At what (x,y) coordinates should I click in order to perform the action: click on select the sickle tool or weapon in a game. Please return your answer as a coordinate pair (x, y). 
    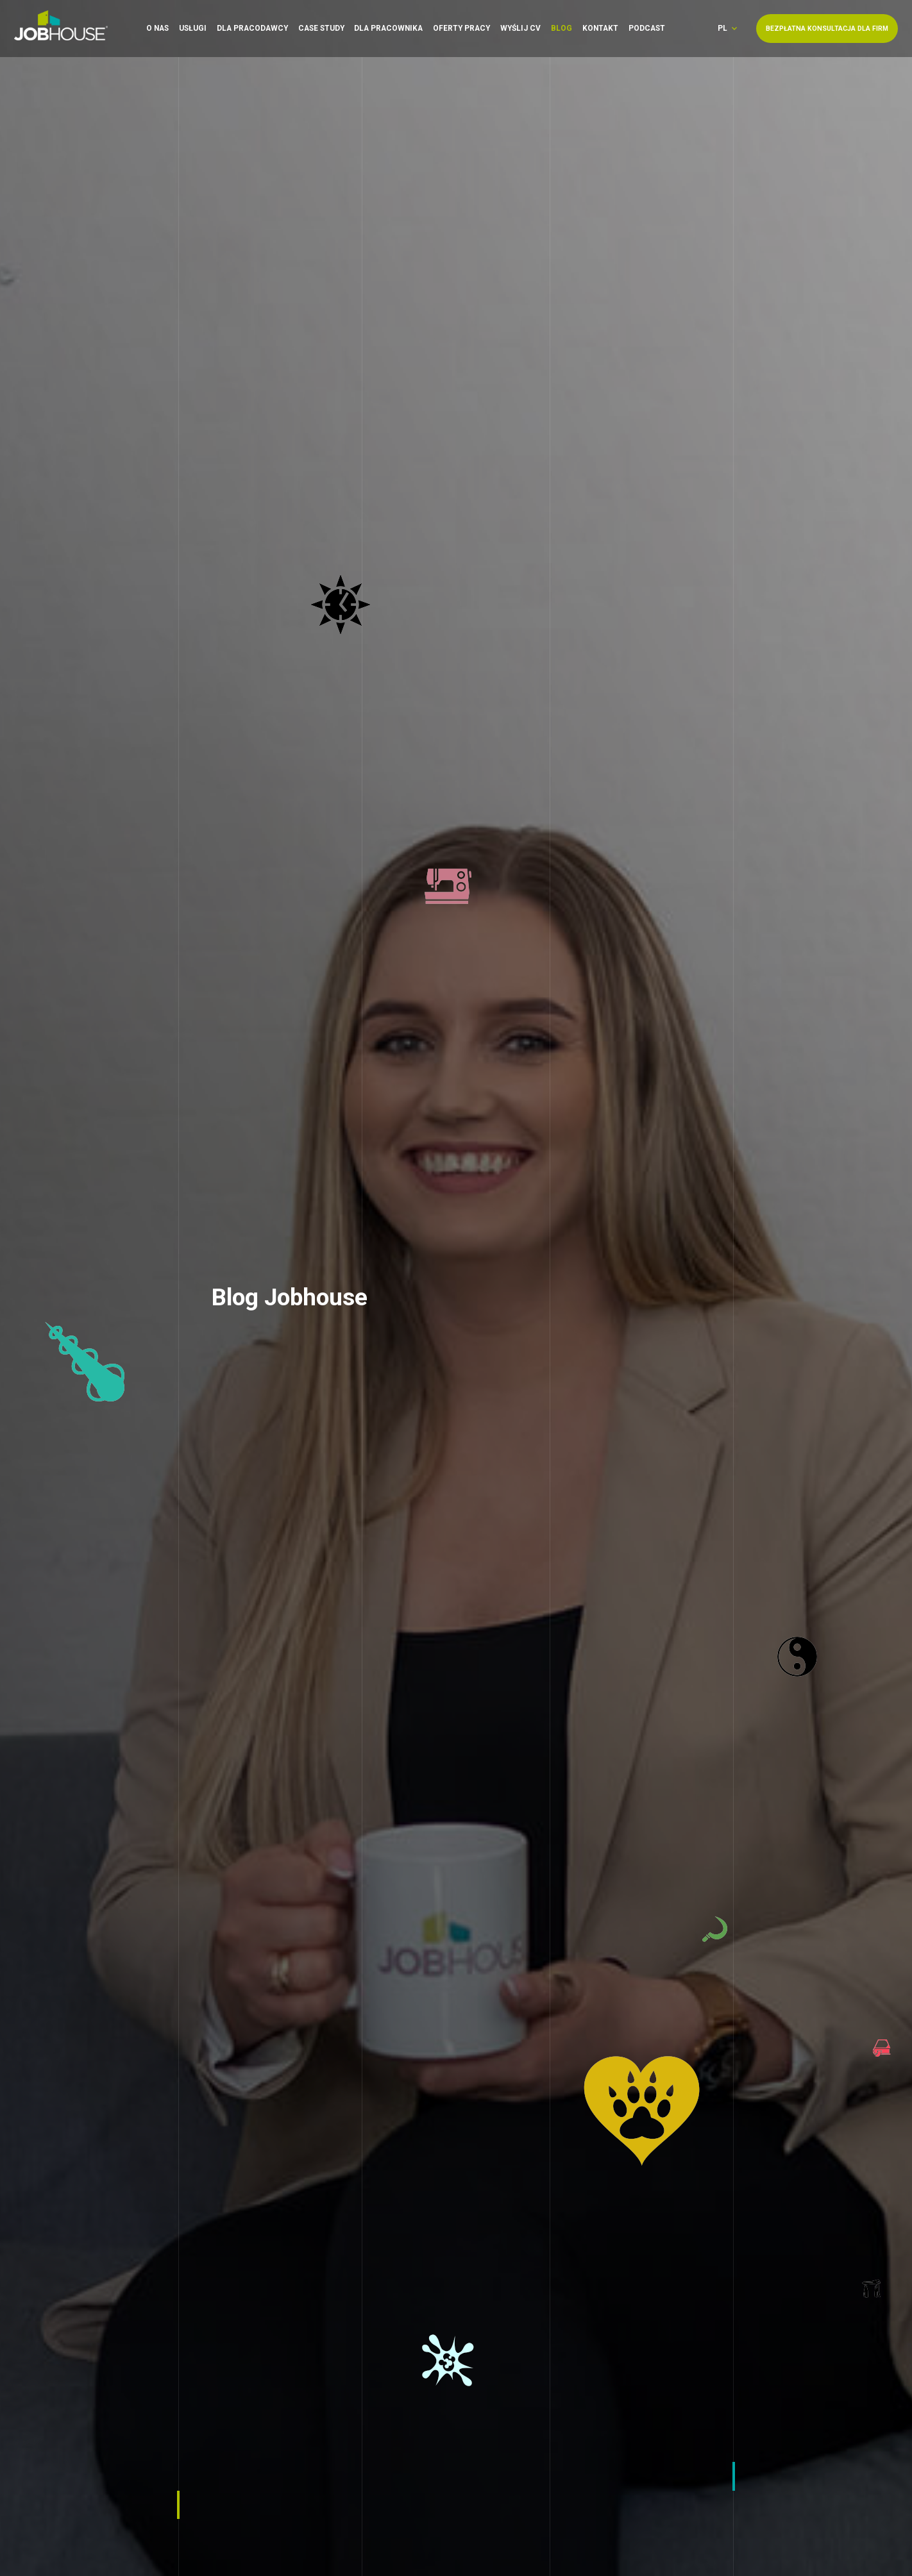
    Looking at the image, I should click on (714, 1928).